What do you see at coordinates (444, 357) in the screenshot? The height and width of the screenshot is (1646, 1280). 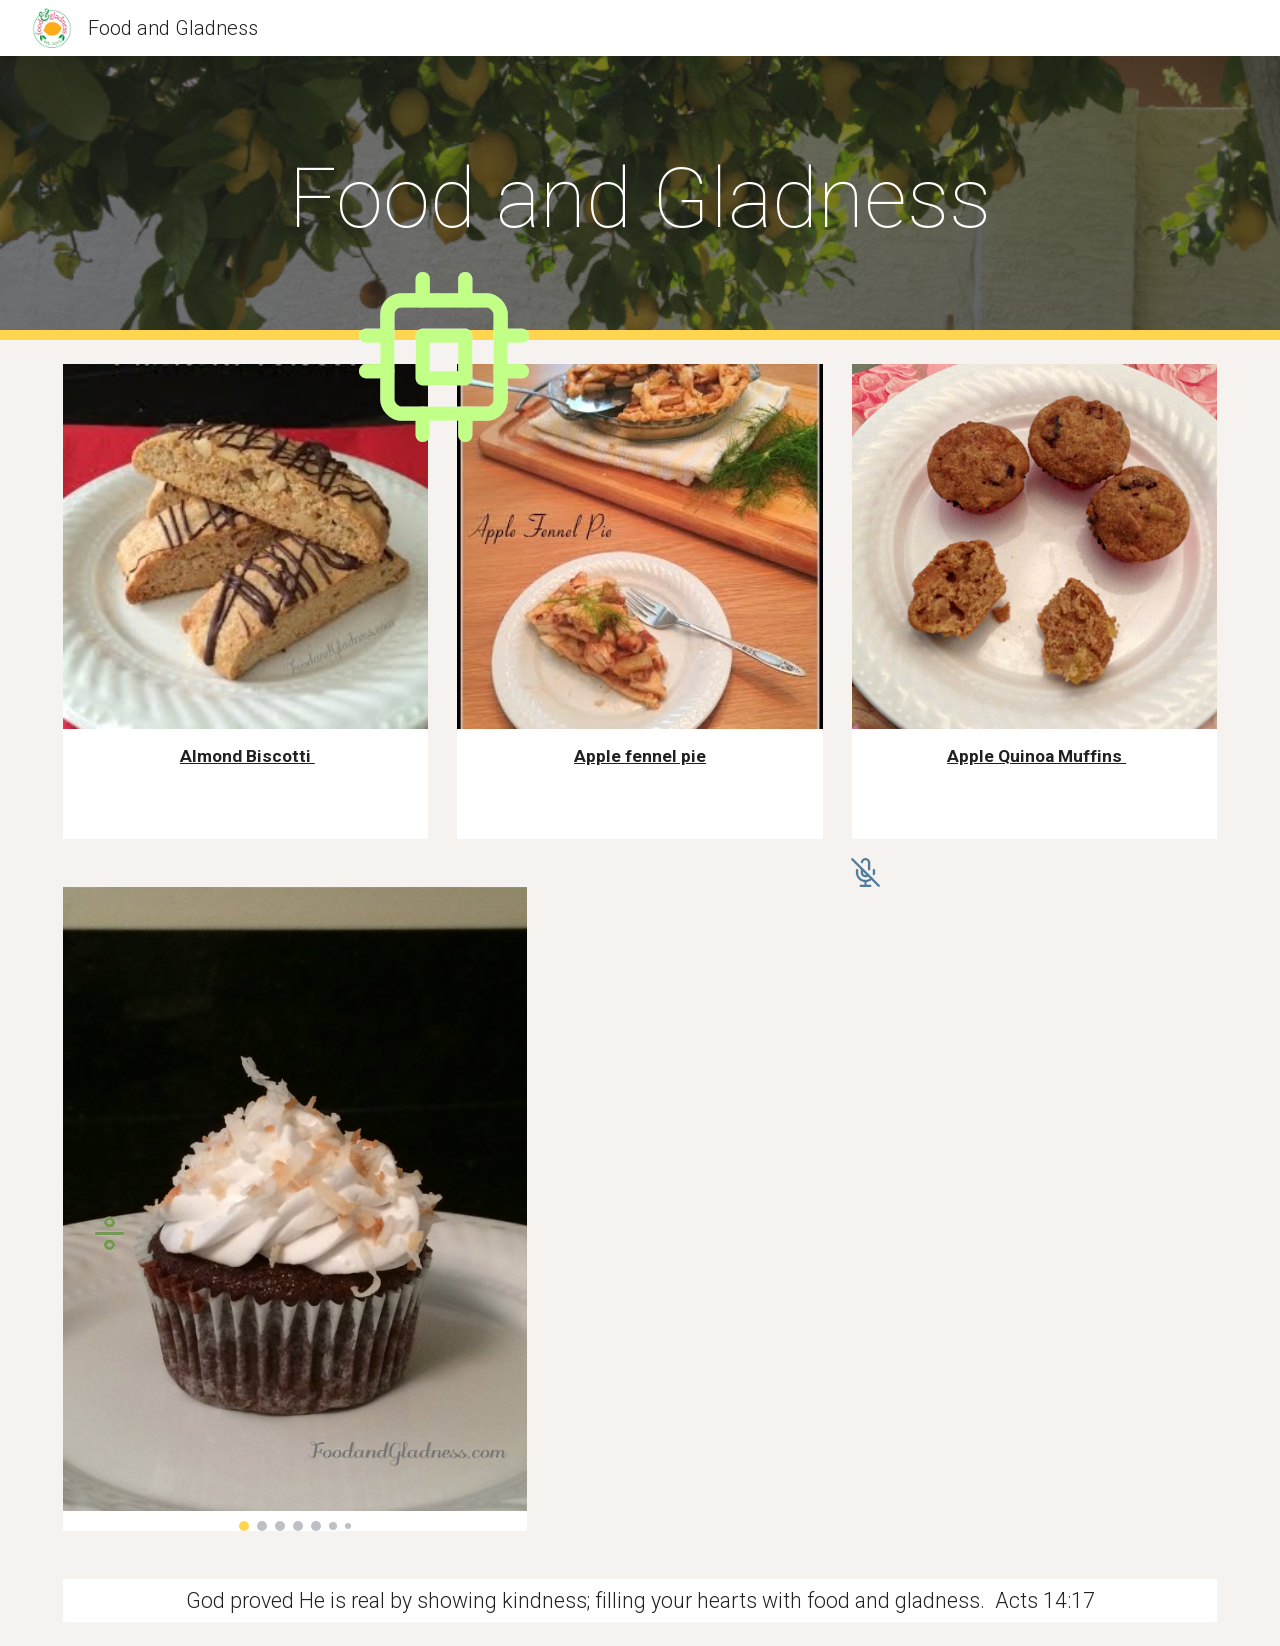 I see `view processor or system performance` at bounding box center [444, 357].